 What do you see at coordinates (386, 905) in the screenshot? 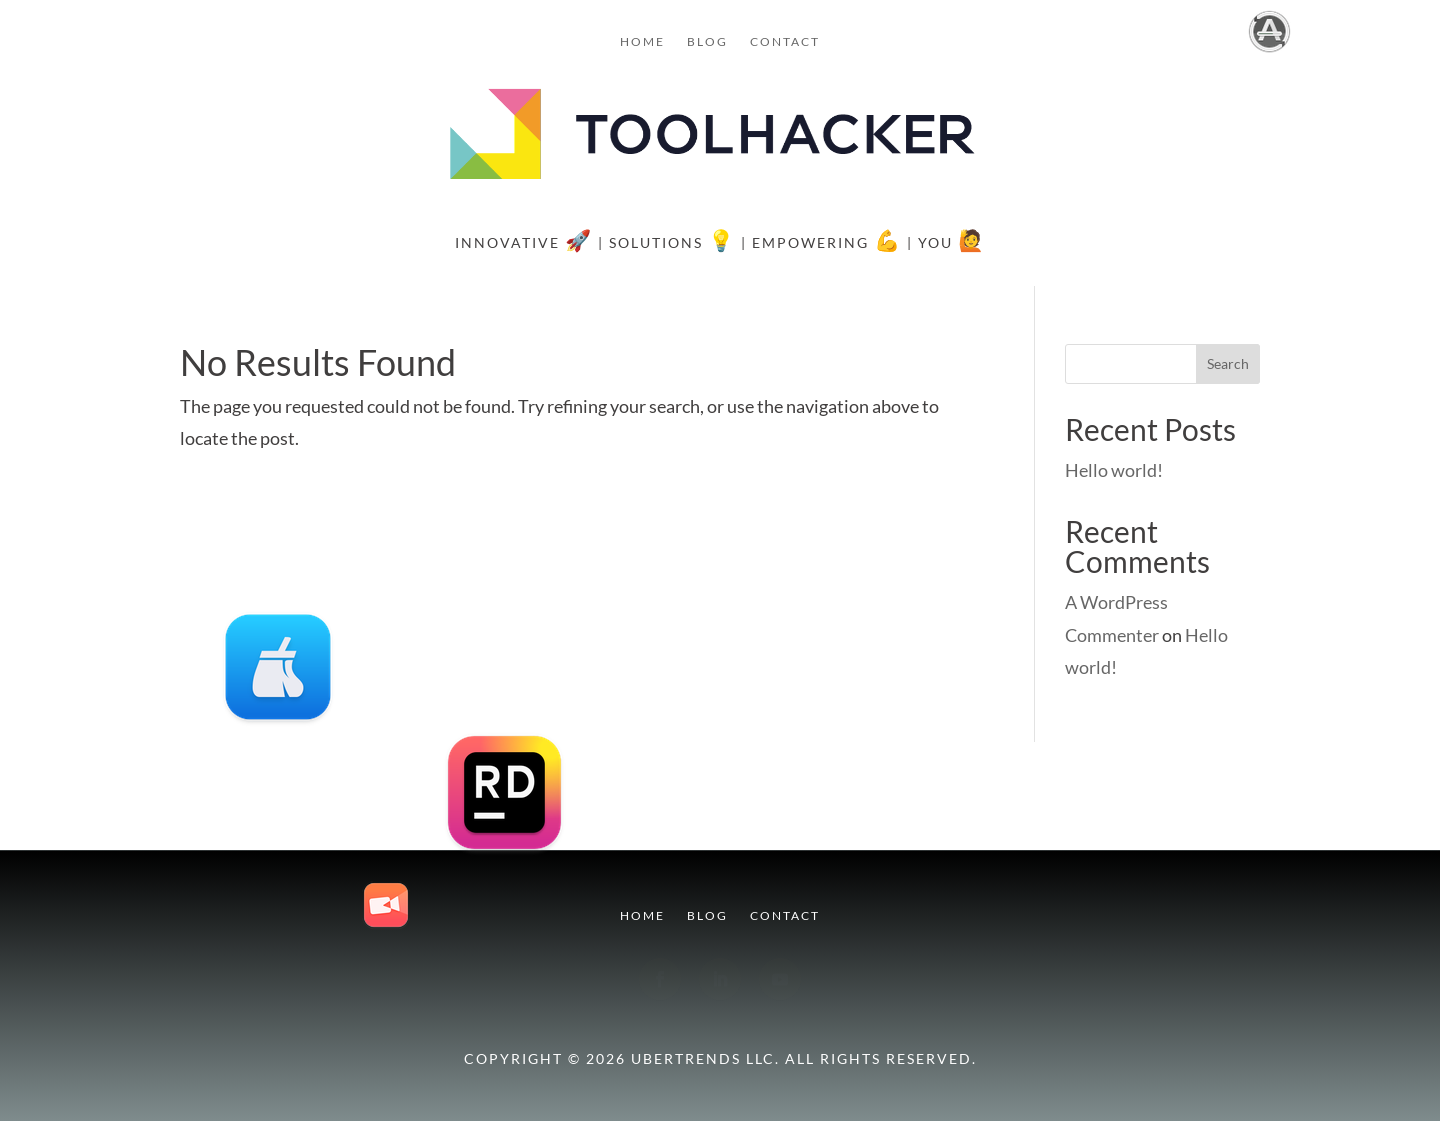
I see `open the screen recorder app` at bounding box center [386, 905].